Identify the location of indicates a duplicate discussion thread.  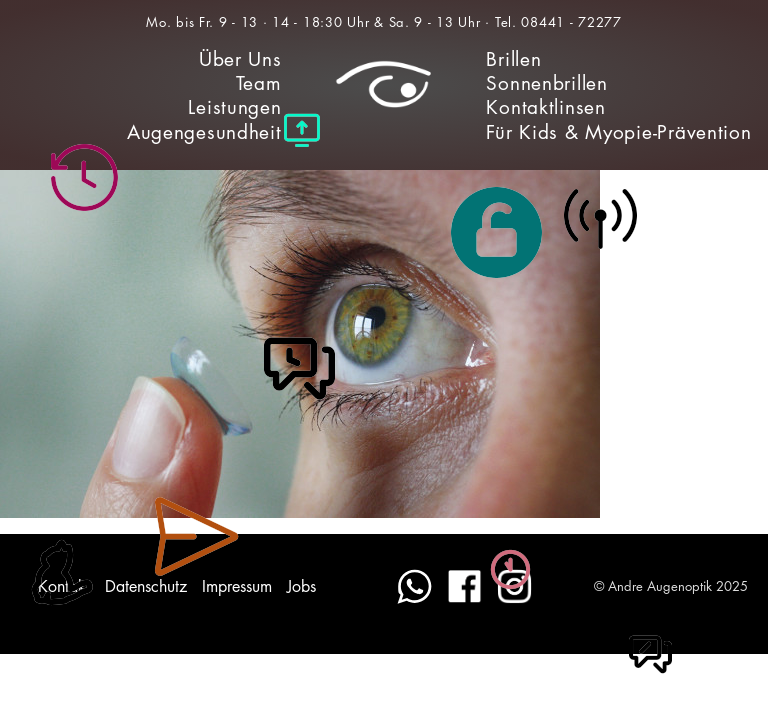
(650, 654).